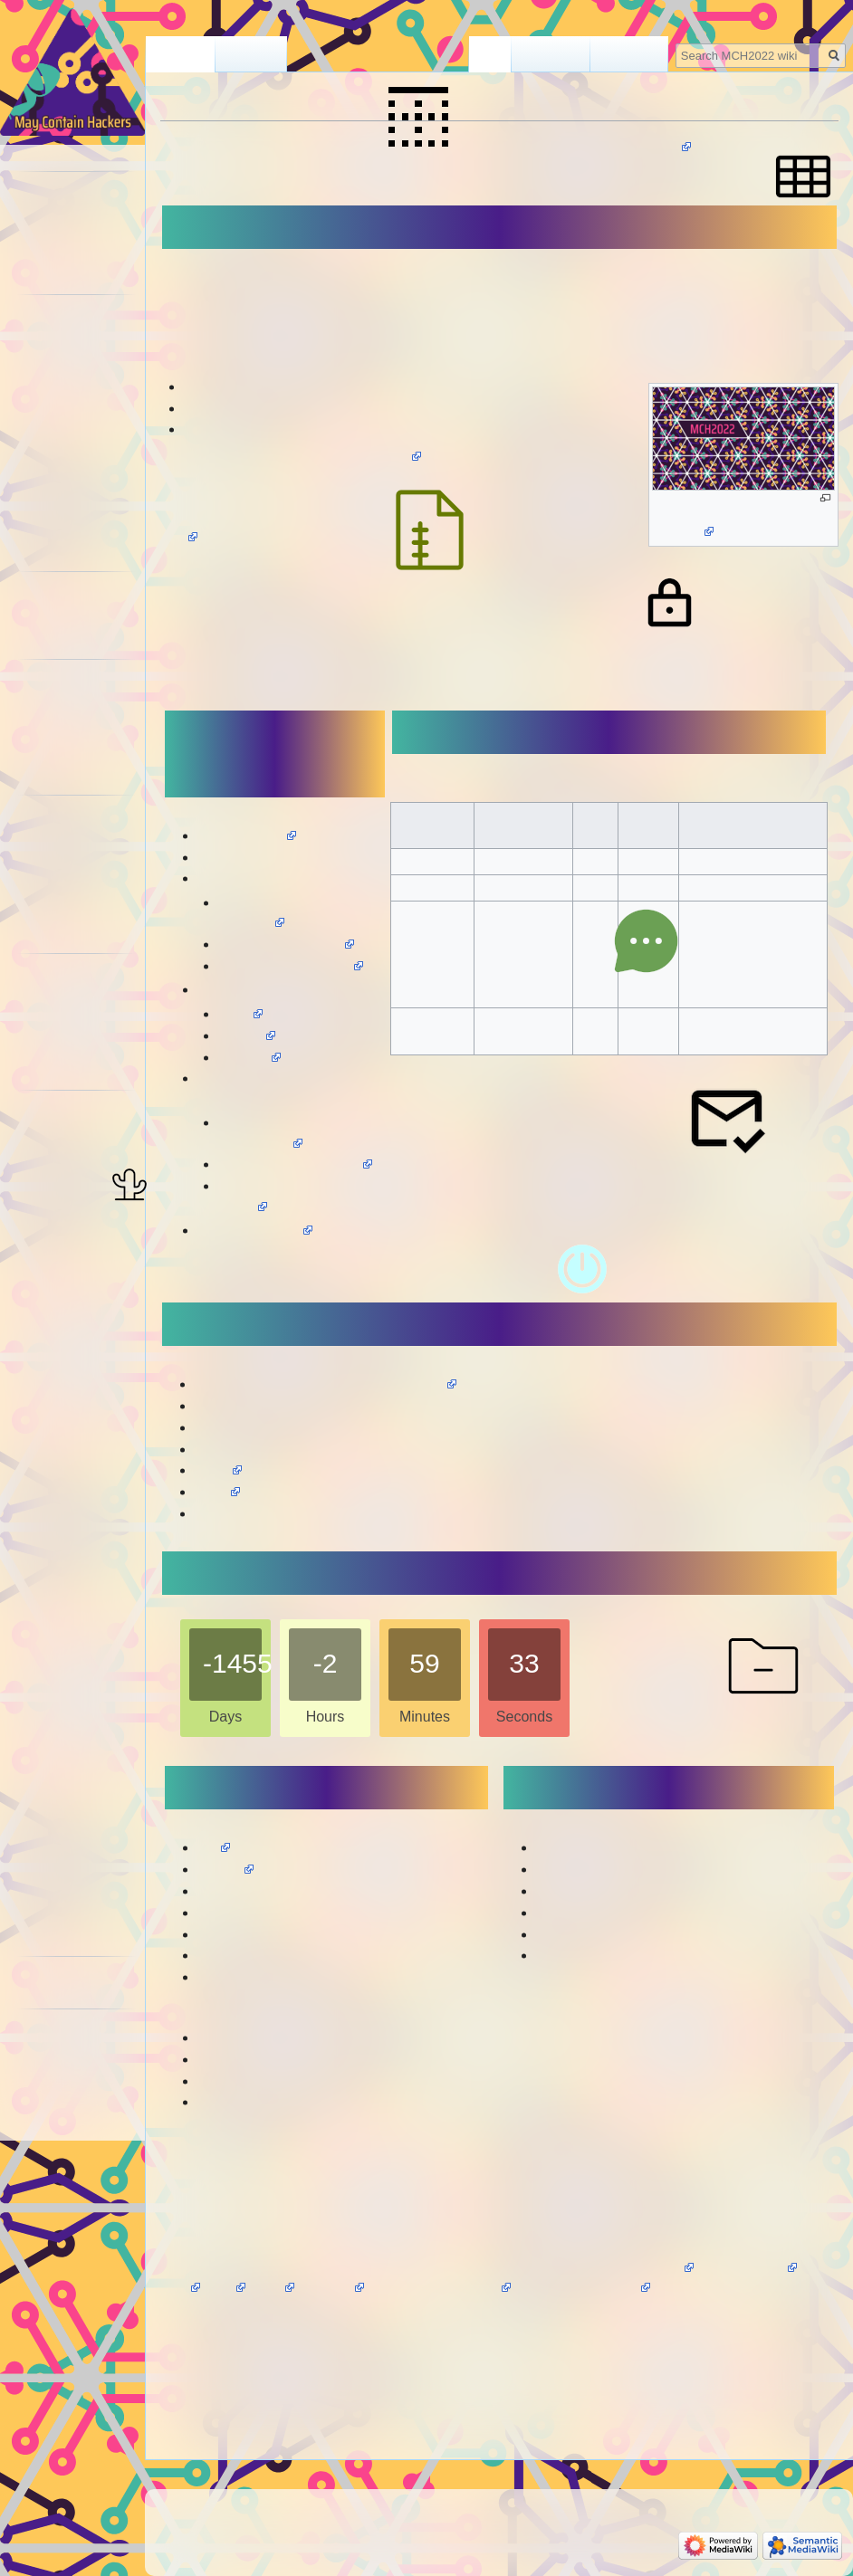 This screenshot has width=853, height=2576. Describe the element at coordinates (646, 940) in the screenshot. I see `open messaging or chat` at that location.